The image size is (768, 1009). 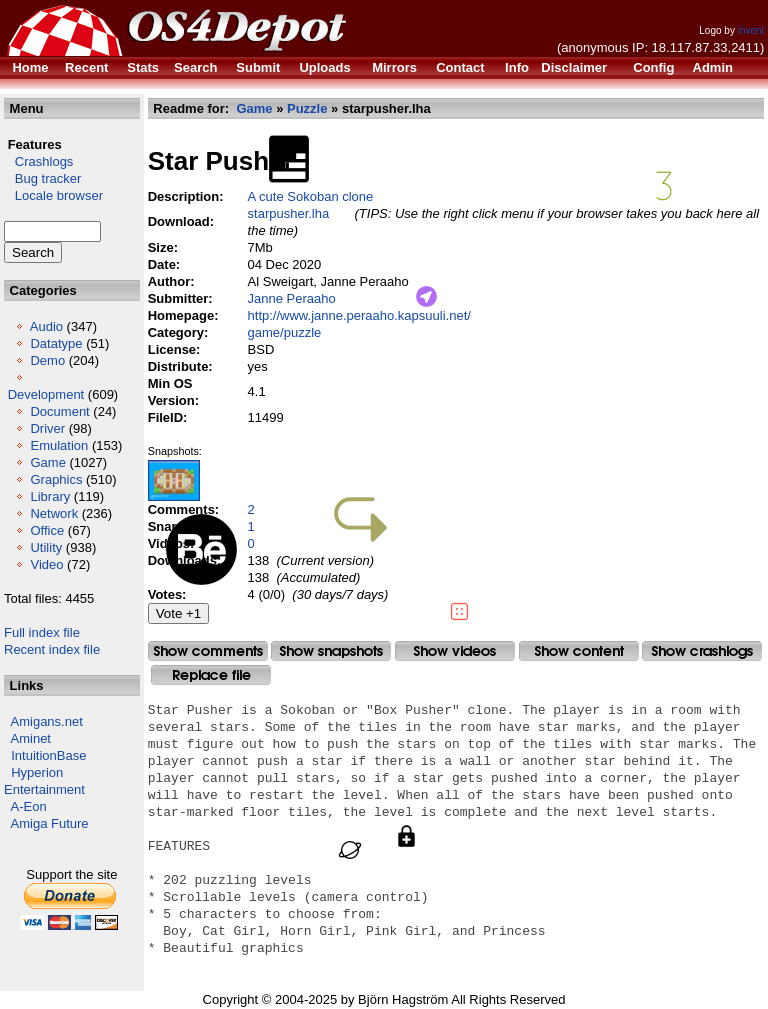 I want to click on indicates stairs or stairway access, so click(x=289, y=159).